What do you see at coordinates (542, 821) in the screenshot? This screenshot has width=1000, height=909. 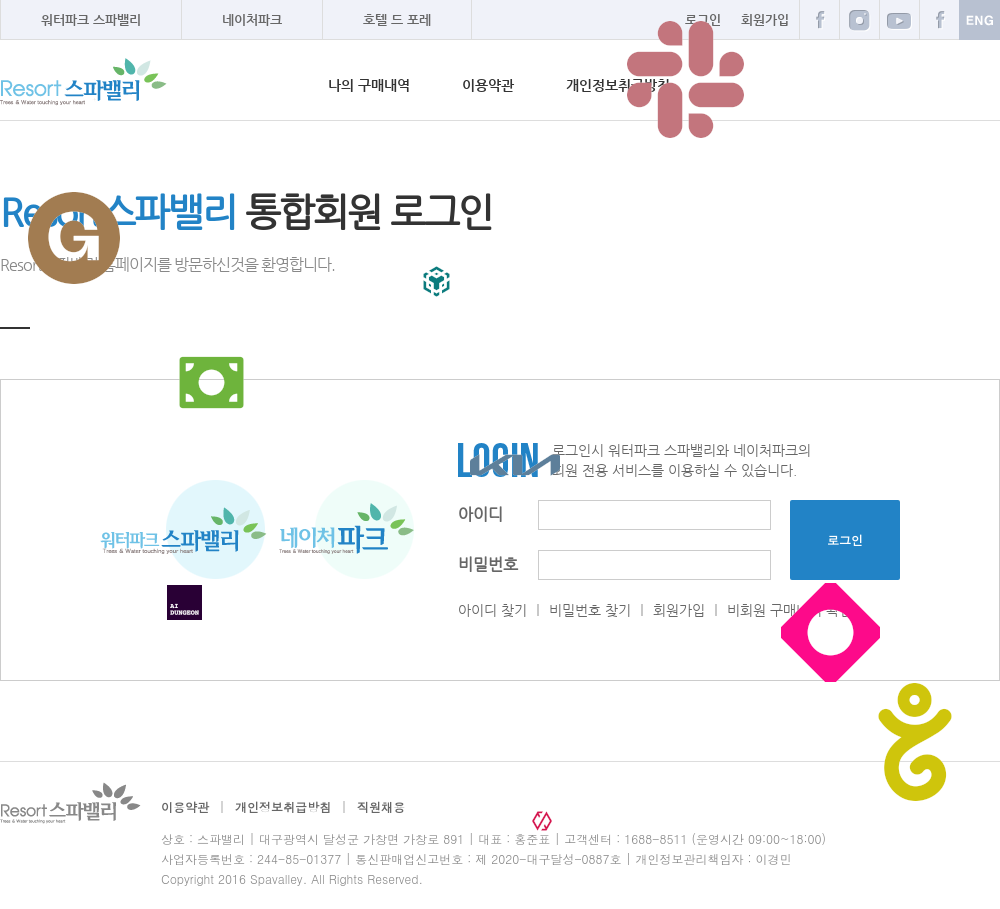 I see `xendit payment platform logo` at bounding box center [542, 821].